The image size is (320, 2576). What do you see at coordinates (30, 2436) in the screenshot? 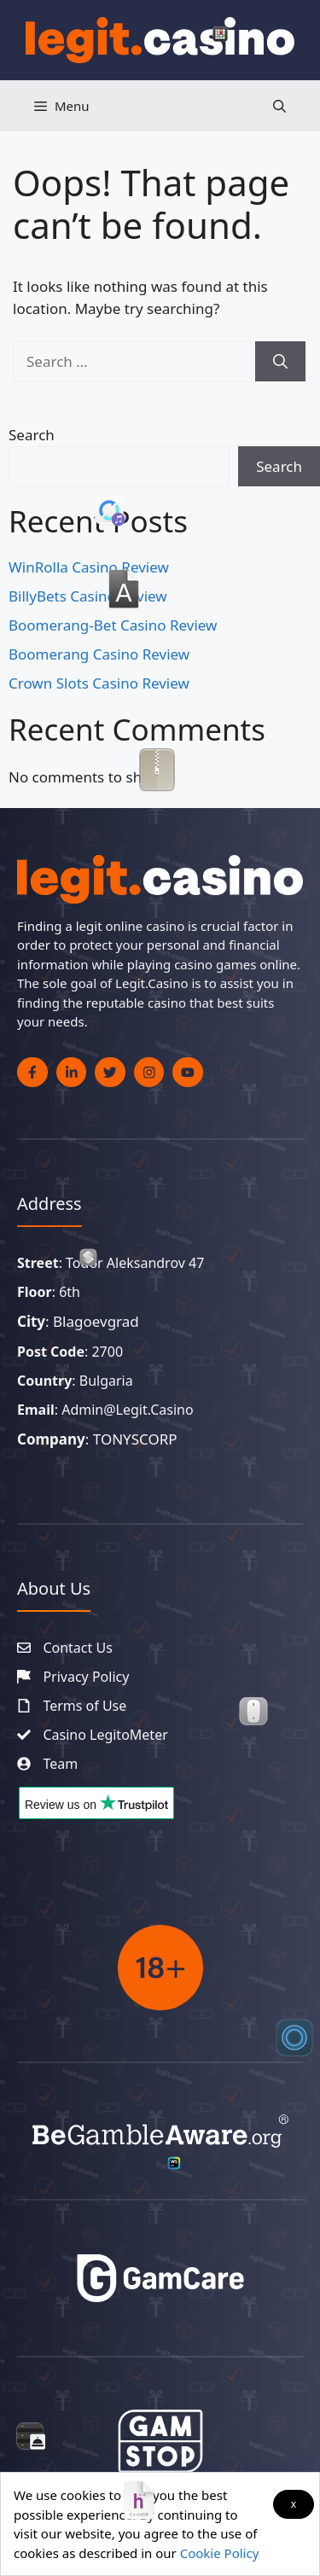
I see `configure network server discovery preferences` at bounding box center [30, 2436].